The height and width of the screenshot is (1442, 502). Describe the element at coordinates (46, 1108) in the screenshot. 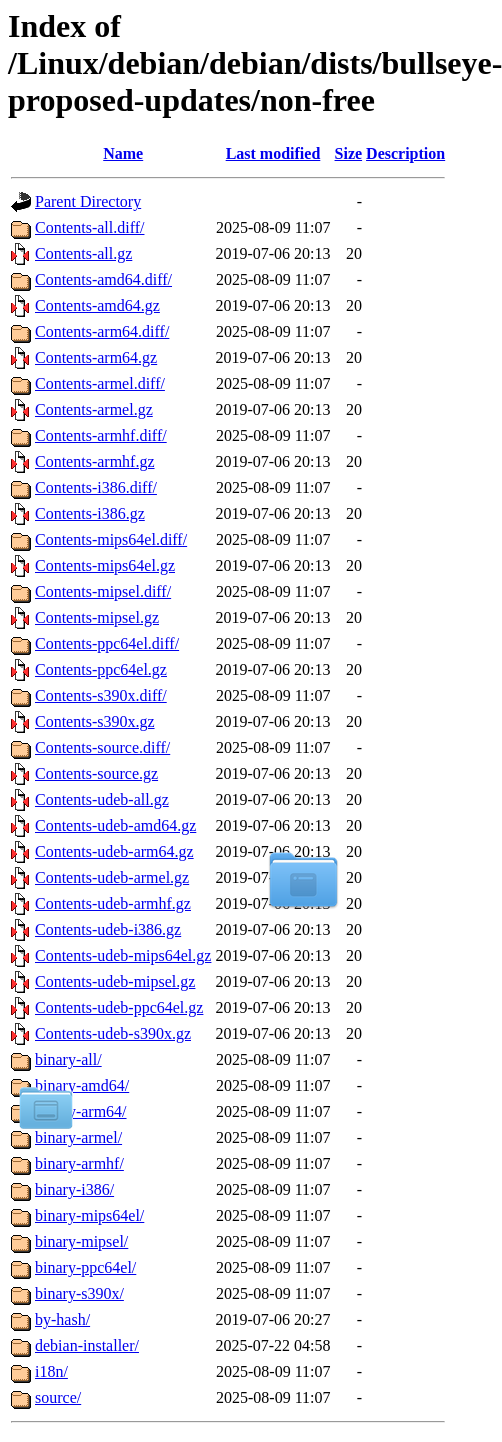

I see `open your desktop folder` at that location.